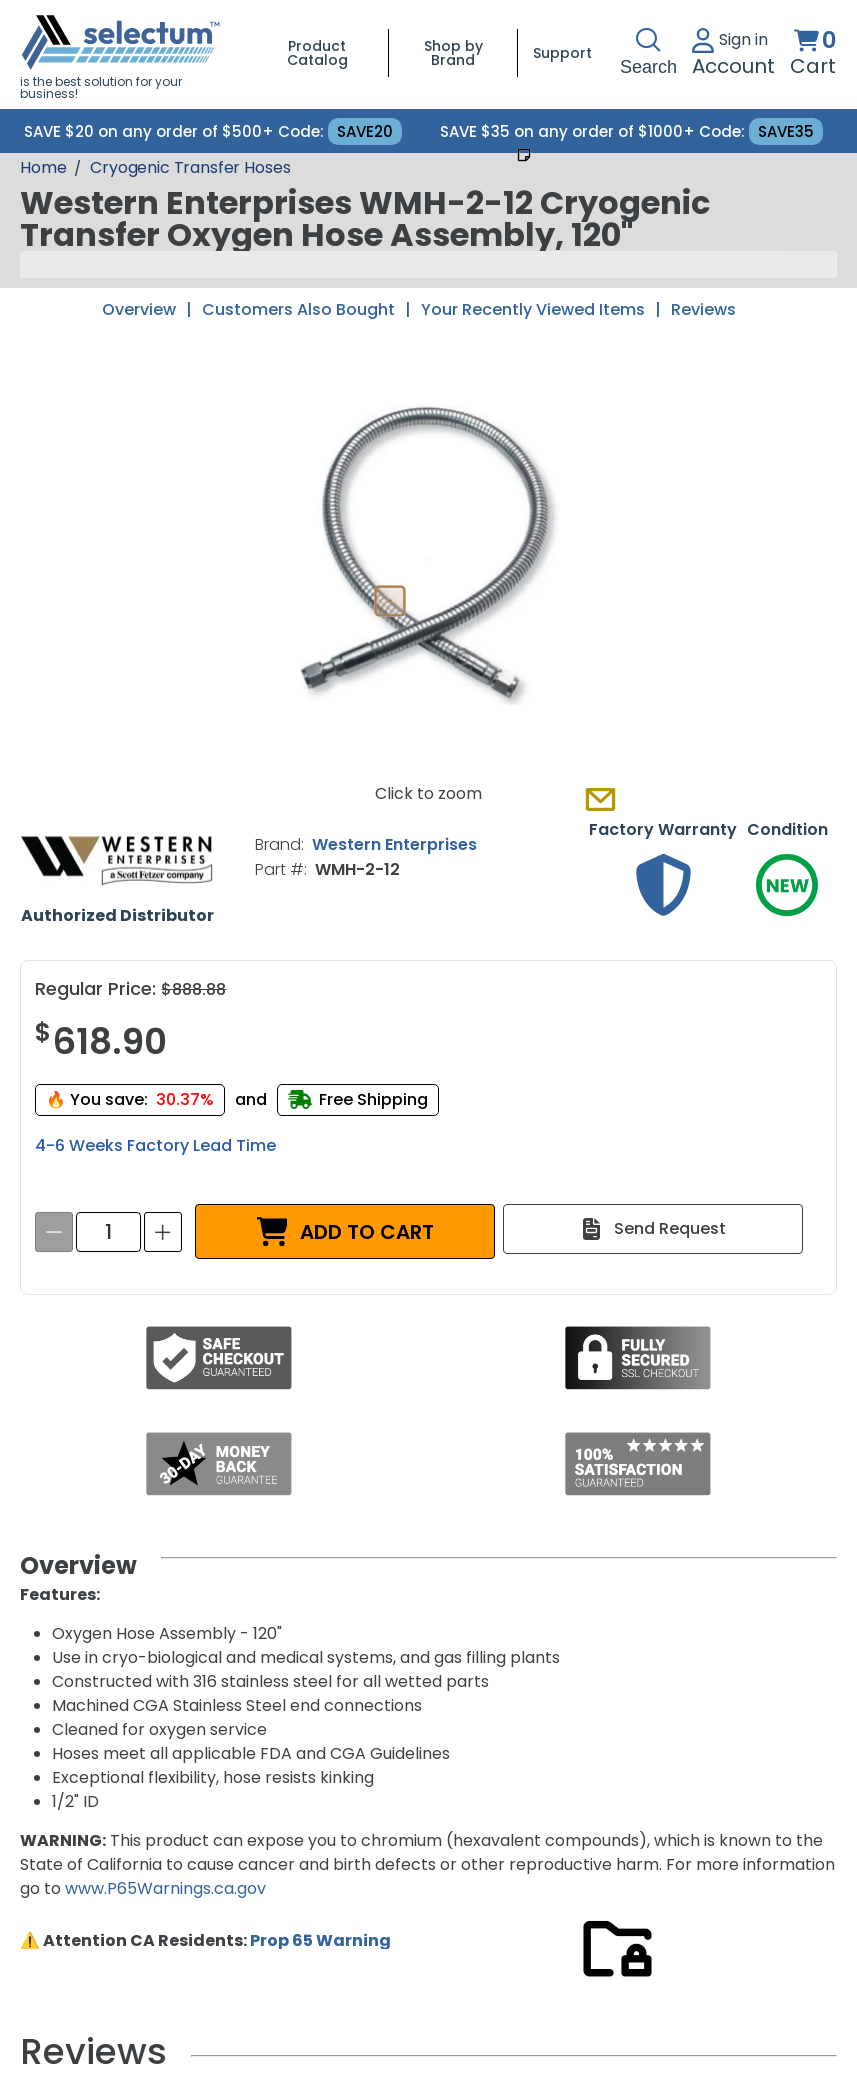 This screenshot has height=2100, width=857. What do you see at coordinates (524, 155) in the screenshot?
I see `create a new note` at bounding box center [524, 155].